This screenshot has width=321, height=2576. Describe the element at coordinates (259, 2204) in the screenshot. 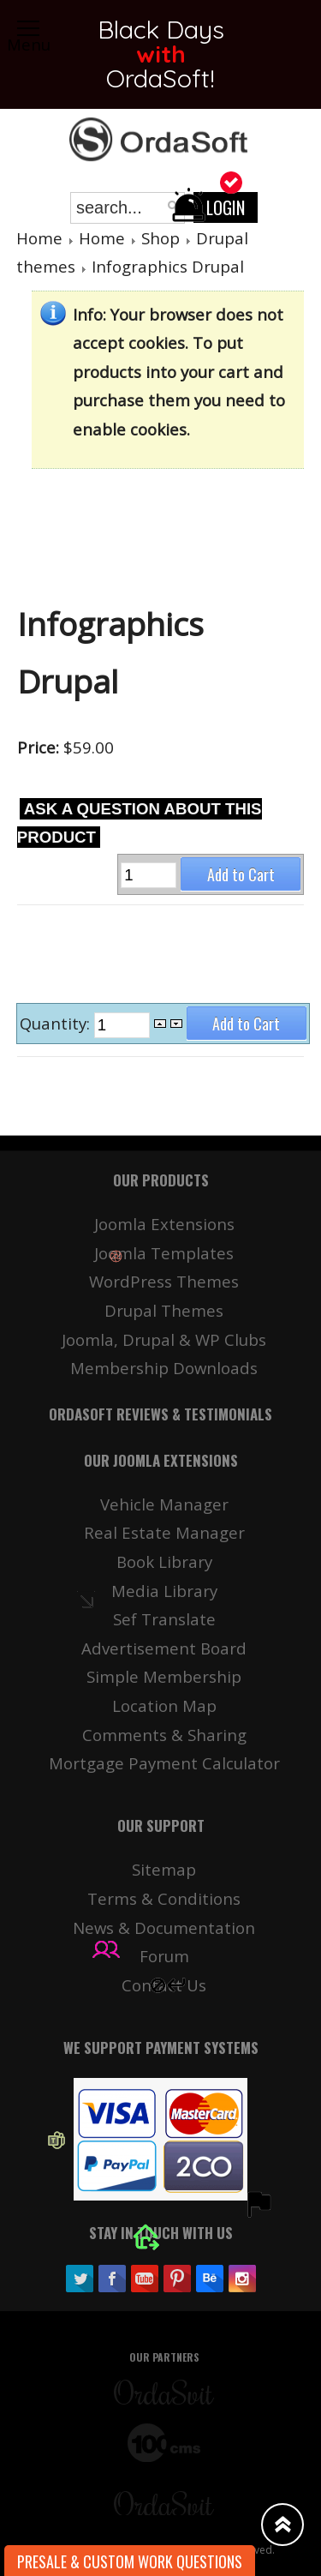

I see `flag or mark an item for review` at that location.